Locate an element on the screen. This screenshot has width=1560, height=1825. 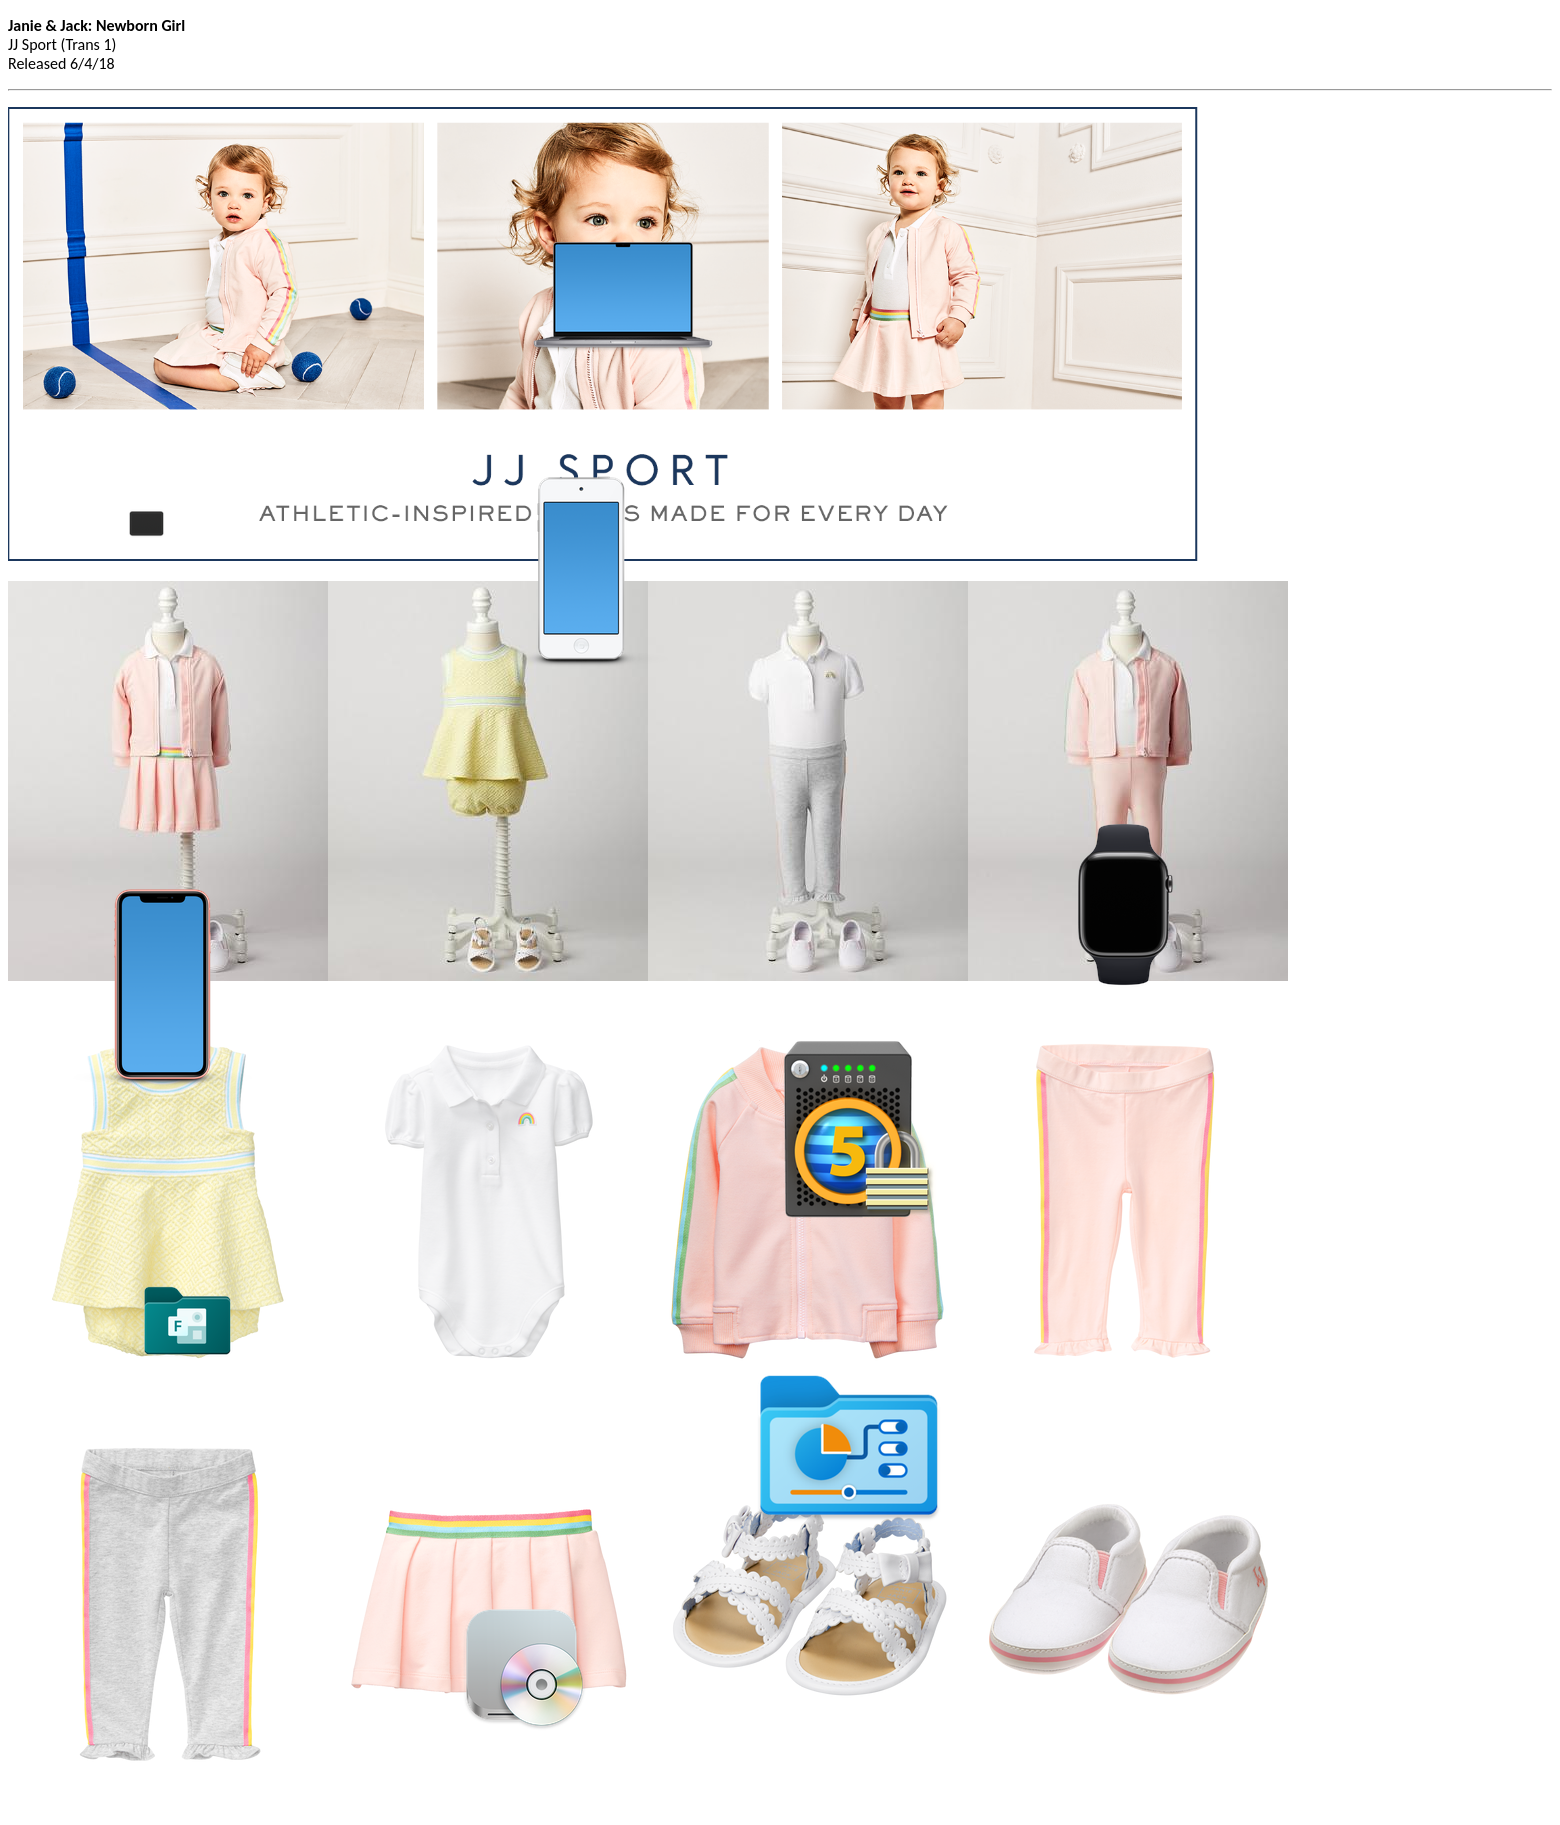
indicates a connected bluetooth device is located at coordinates (146, 523).